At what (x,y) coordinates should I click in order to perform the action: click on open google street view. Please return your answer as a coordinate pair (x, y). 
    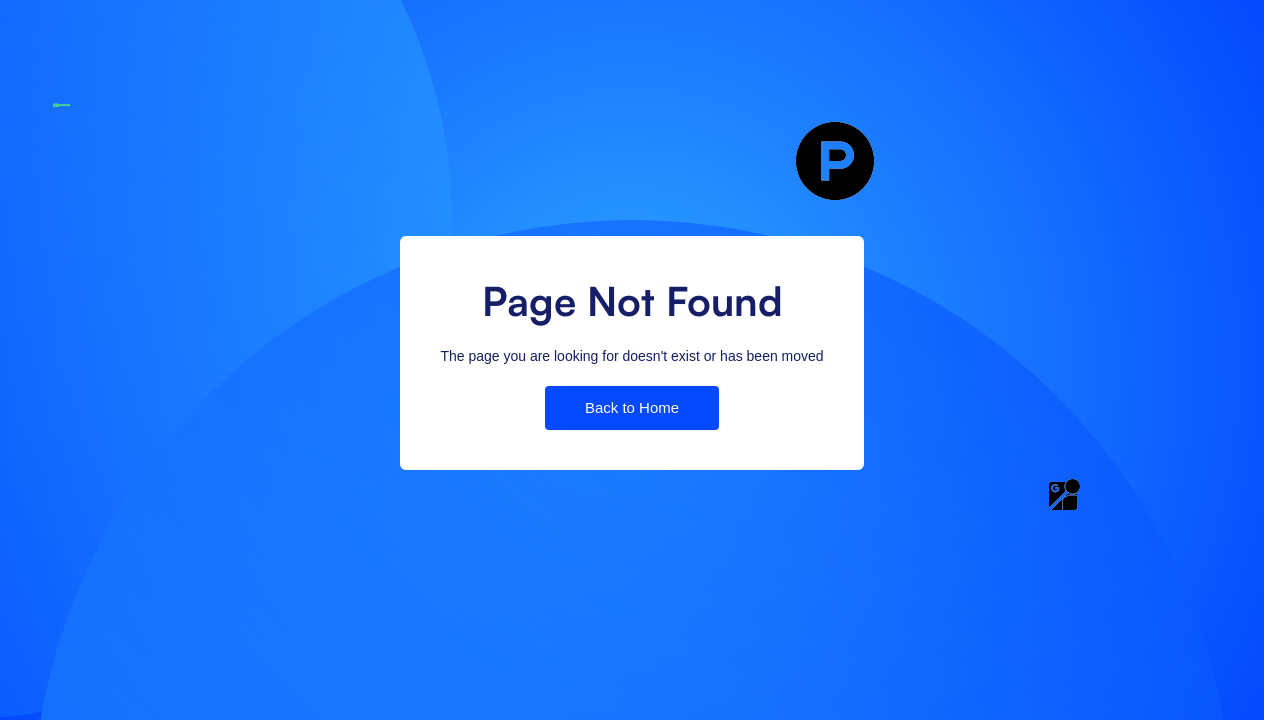
    Looking at the image, I should click on (1064, 494).